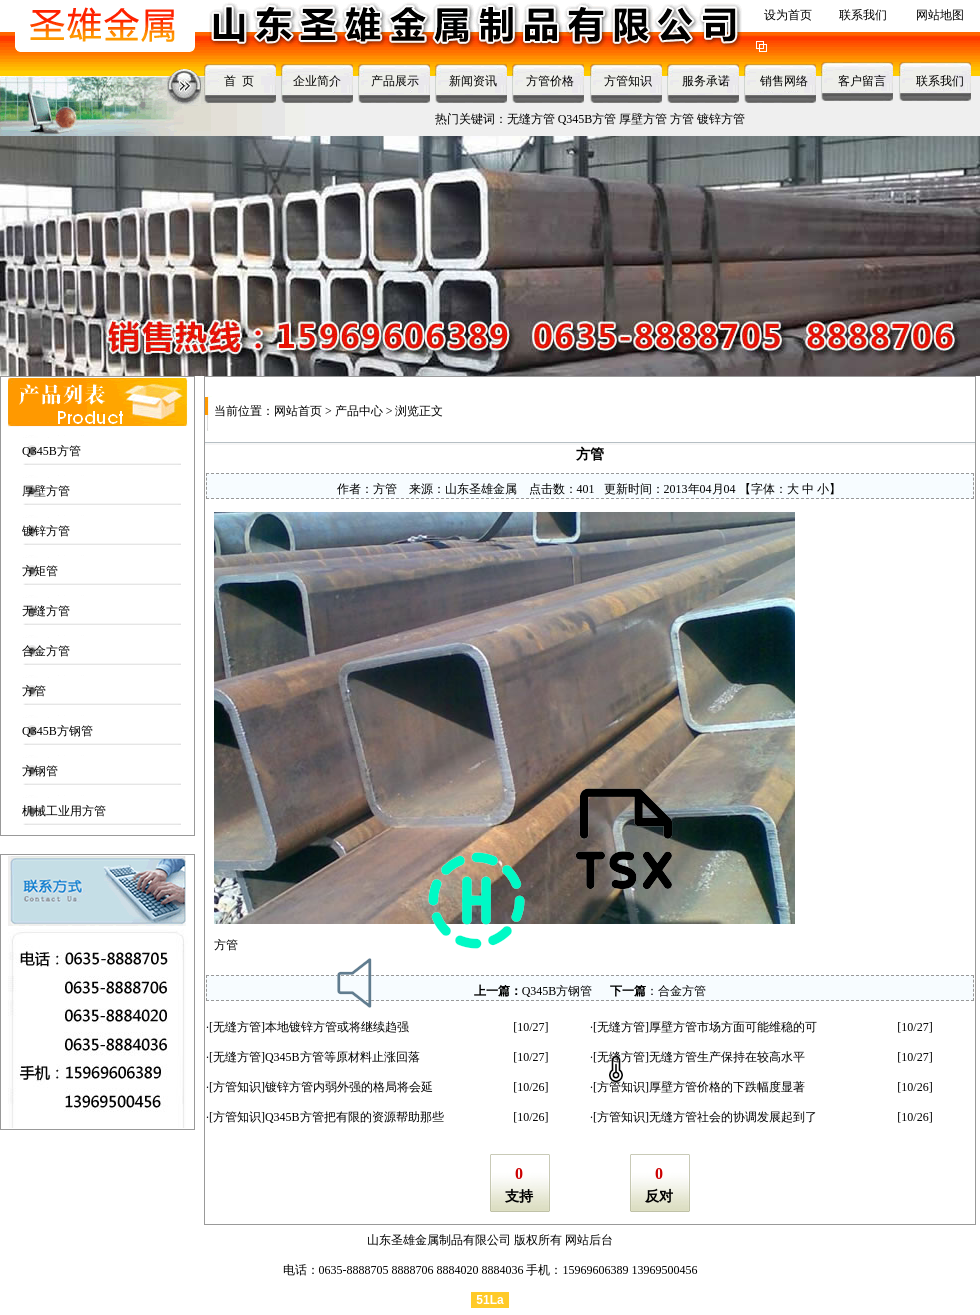 The width and height of the screenshot is (980, 1315). Describe the element at coordinates (476, 900) in the screenshot. I see `indicates a helipad or helicopter landing zone` at that location.